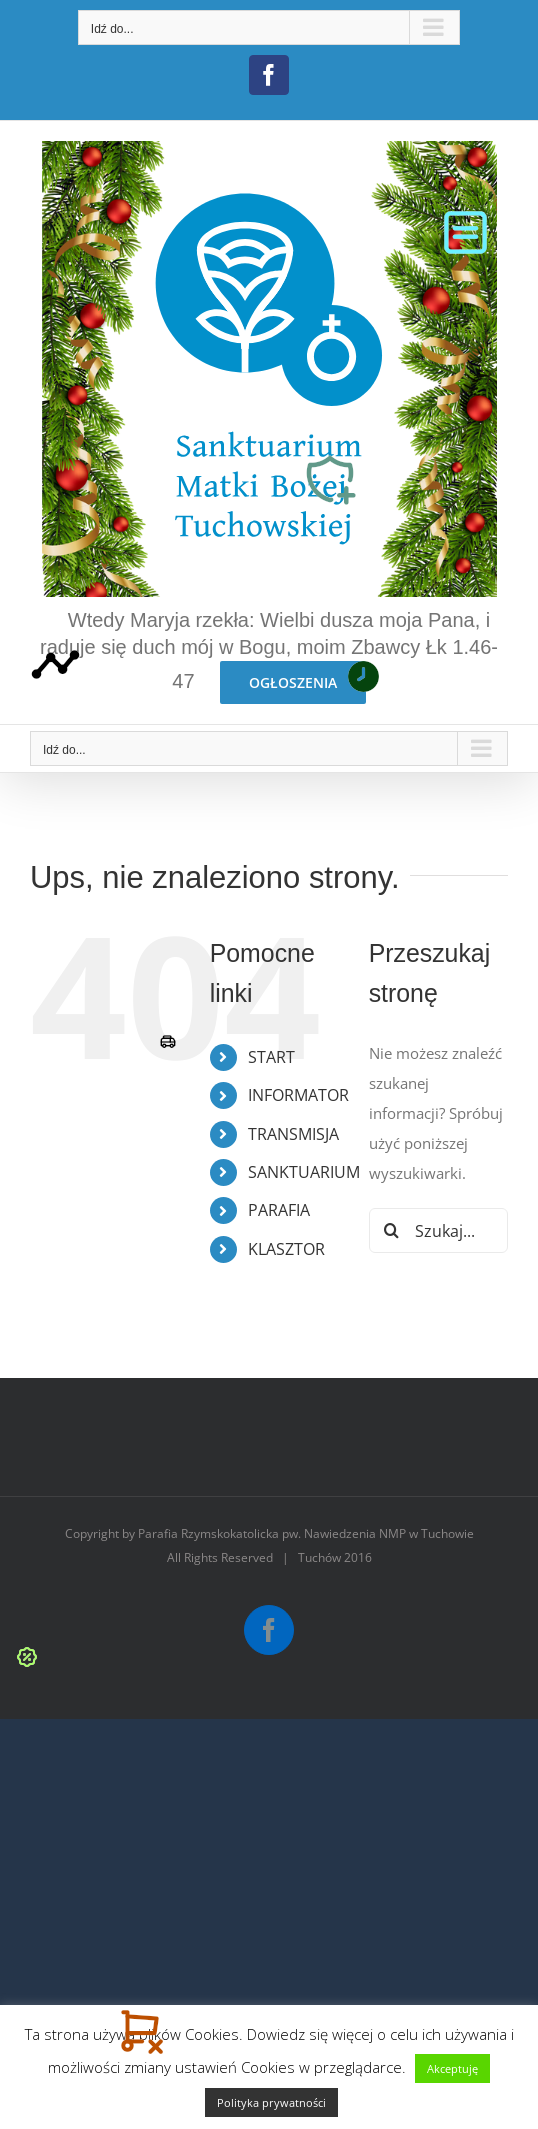 This screenshot has width=538, height=2129. Describe the element at coordinates (140, 2031) in the screenshot. I see `remove item from cart` at that location.